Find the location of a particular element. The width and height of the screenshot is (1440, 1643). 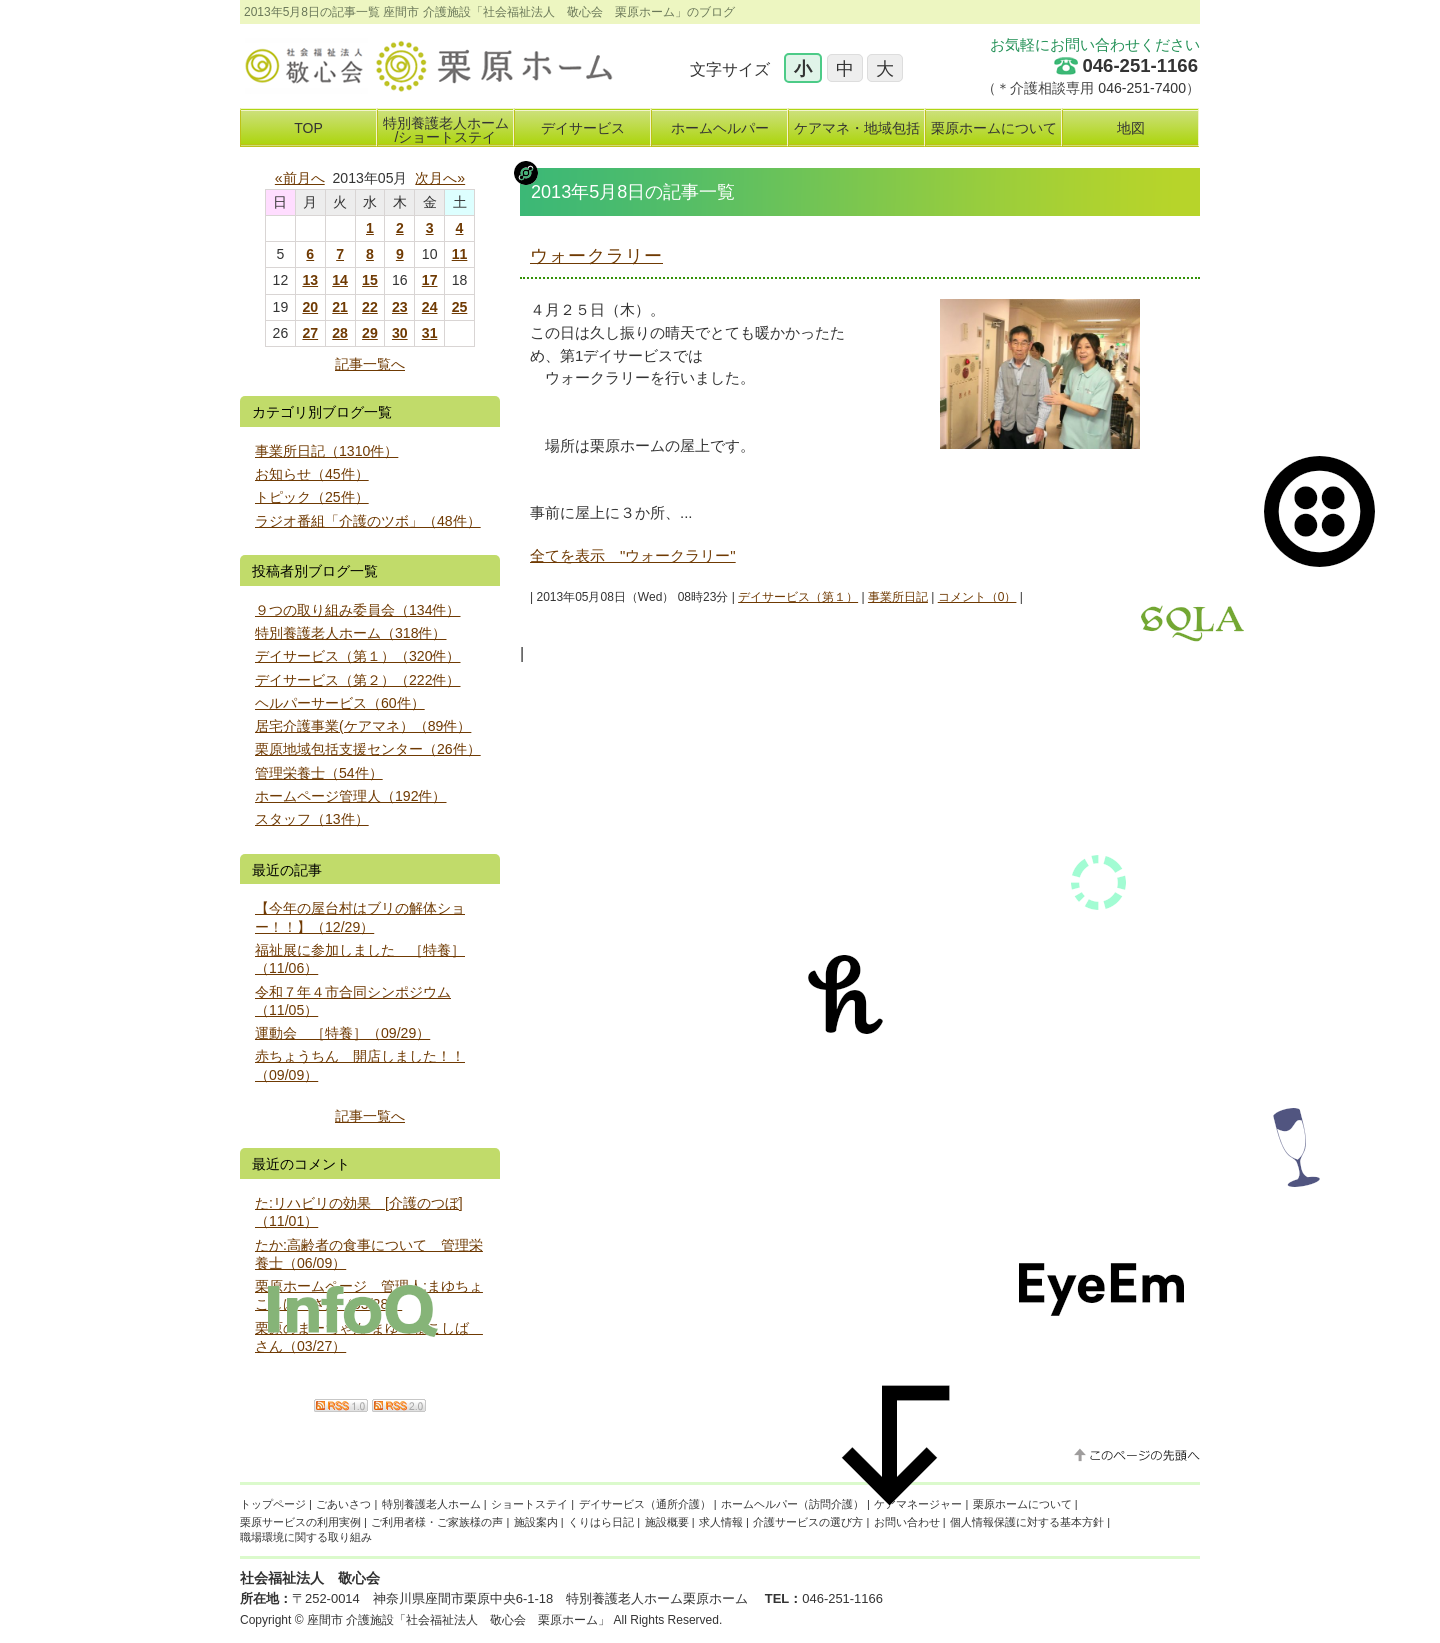

navigate back and down in a menu hierarchy is located at coordinates (897, 1438).